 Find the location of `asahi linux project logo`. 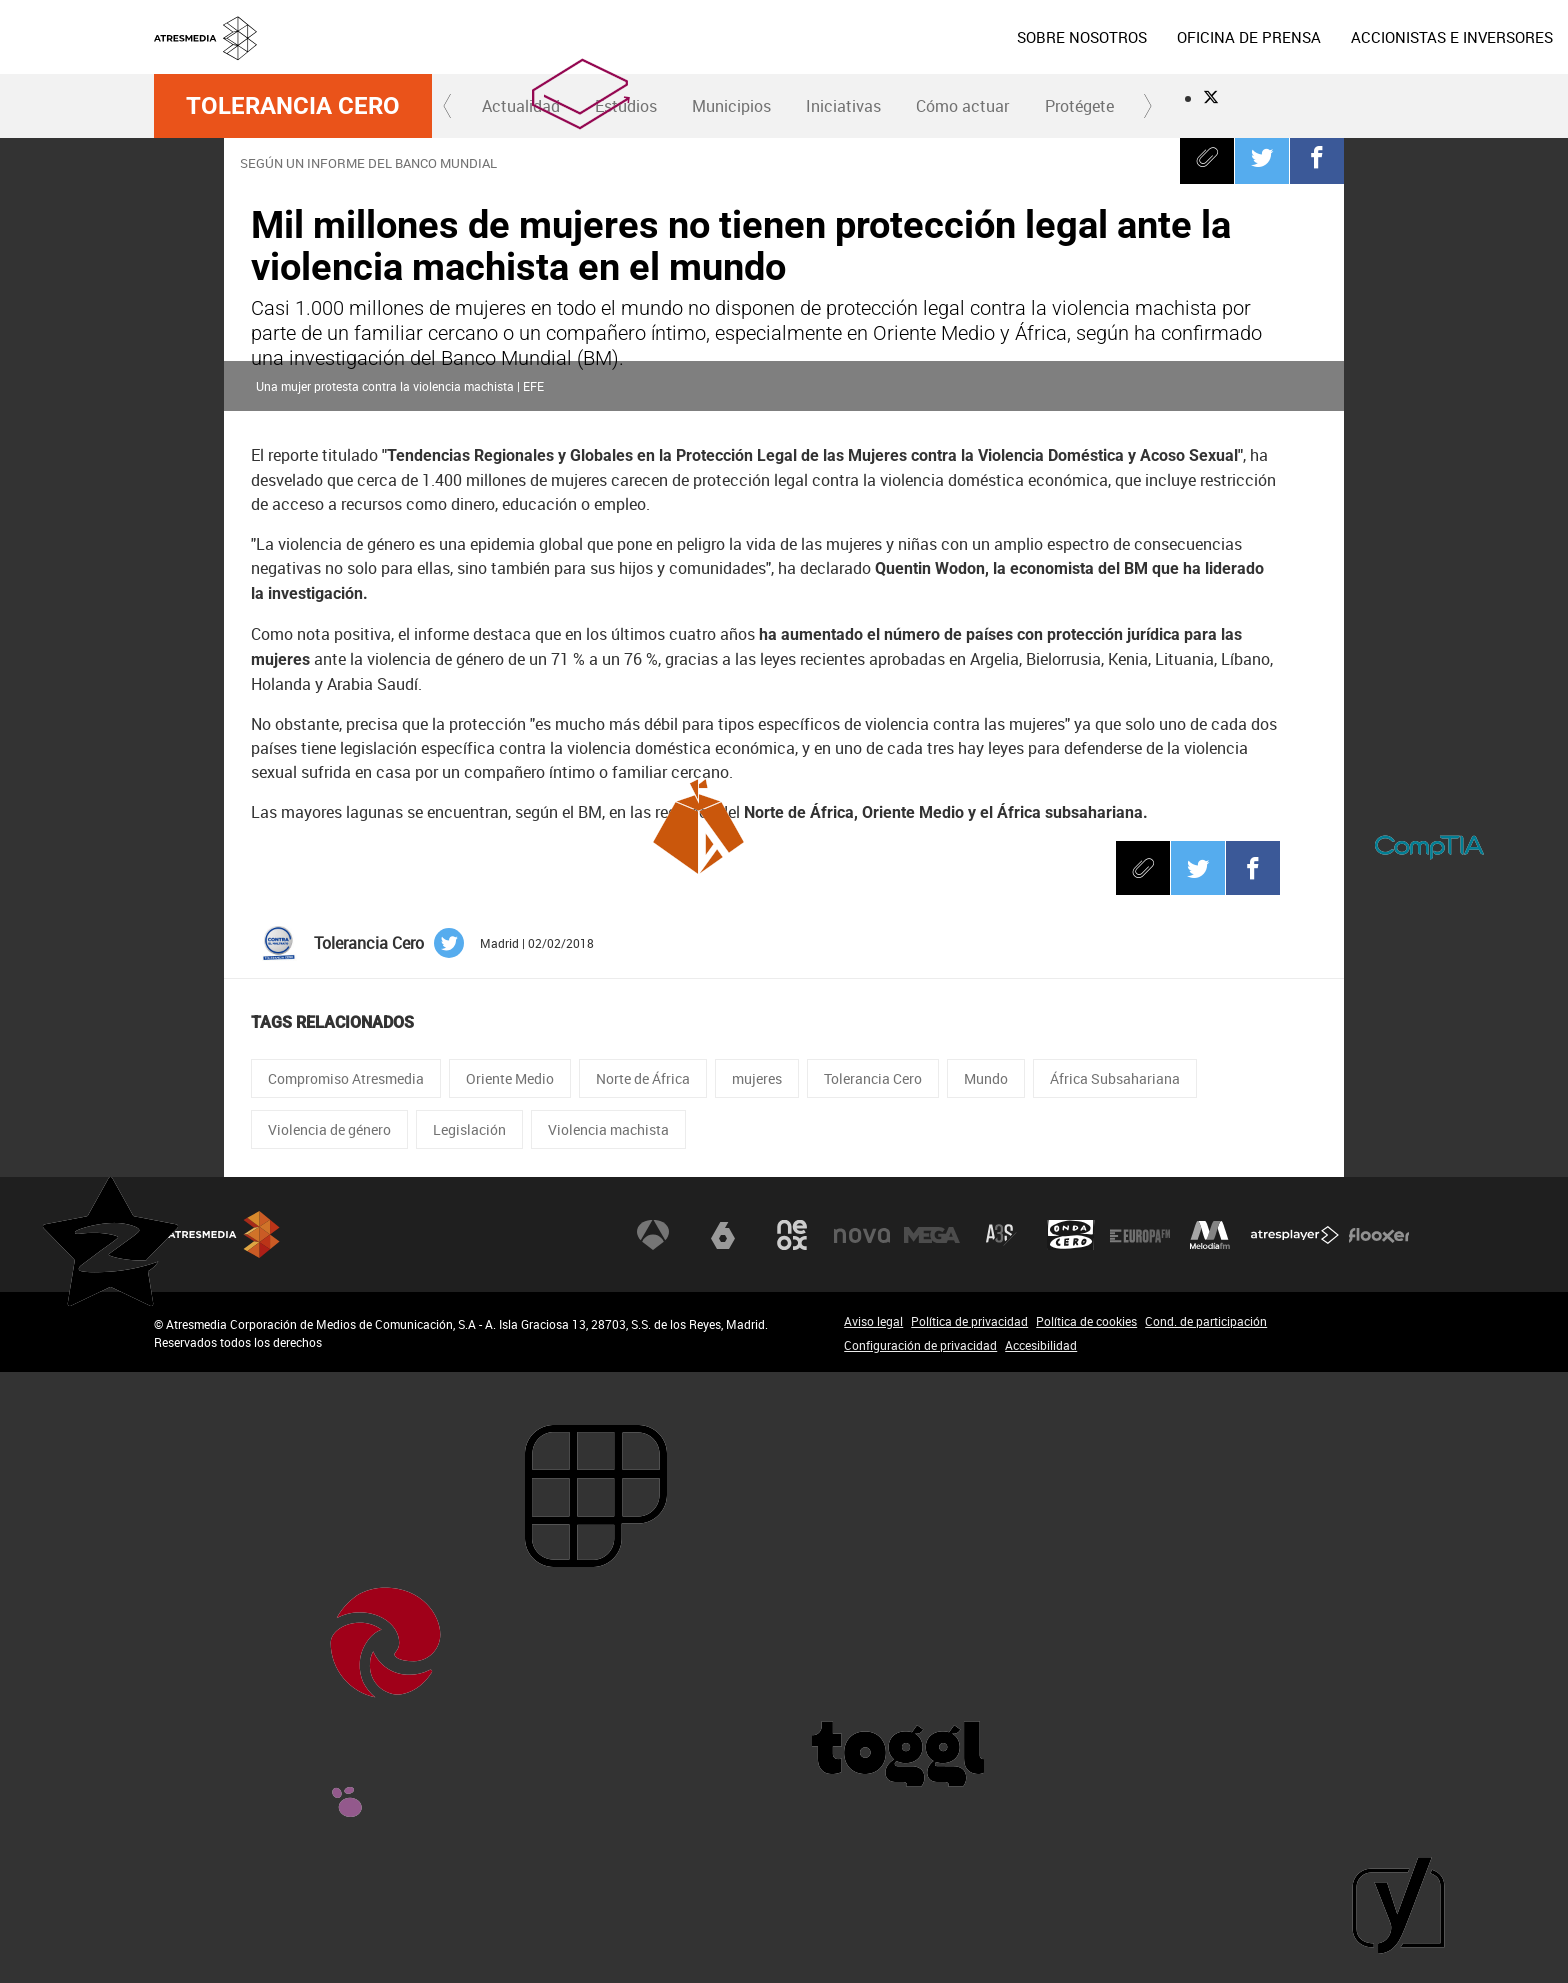

asahi linux project logo is located at coordinates (698, 826).